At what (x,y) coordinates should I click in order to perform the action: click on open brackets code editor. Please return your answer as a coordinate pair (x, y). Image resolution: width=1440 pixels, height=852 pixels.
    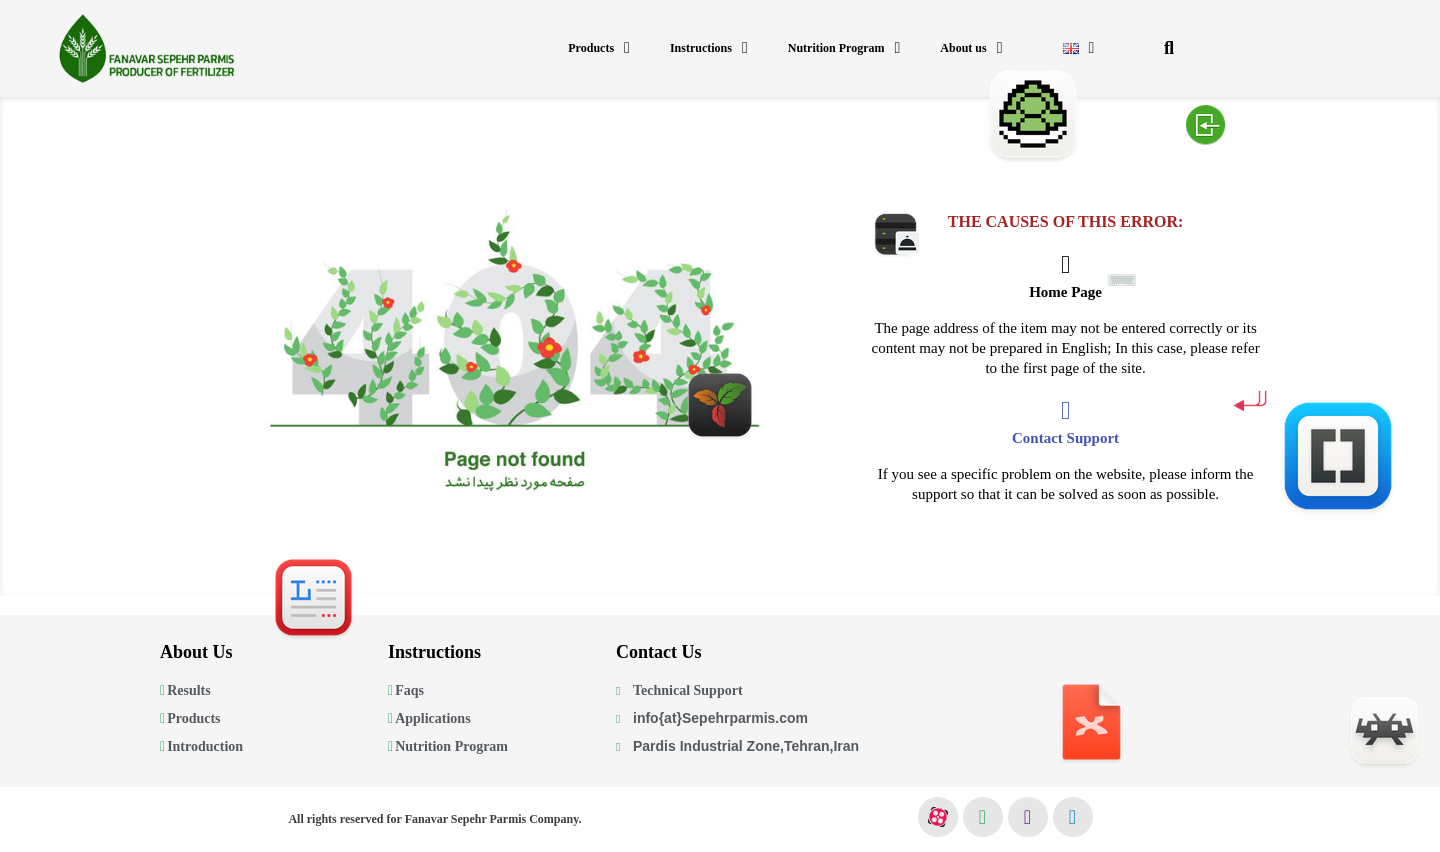
    Looking at the image, I should click on (1338, 456).